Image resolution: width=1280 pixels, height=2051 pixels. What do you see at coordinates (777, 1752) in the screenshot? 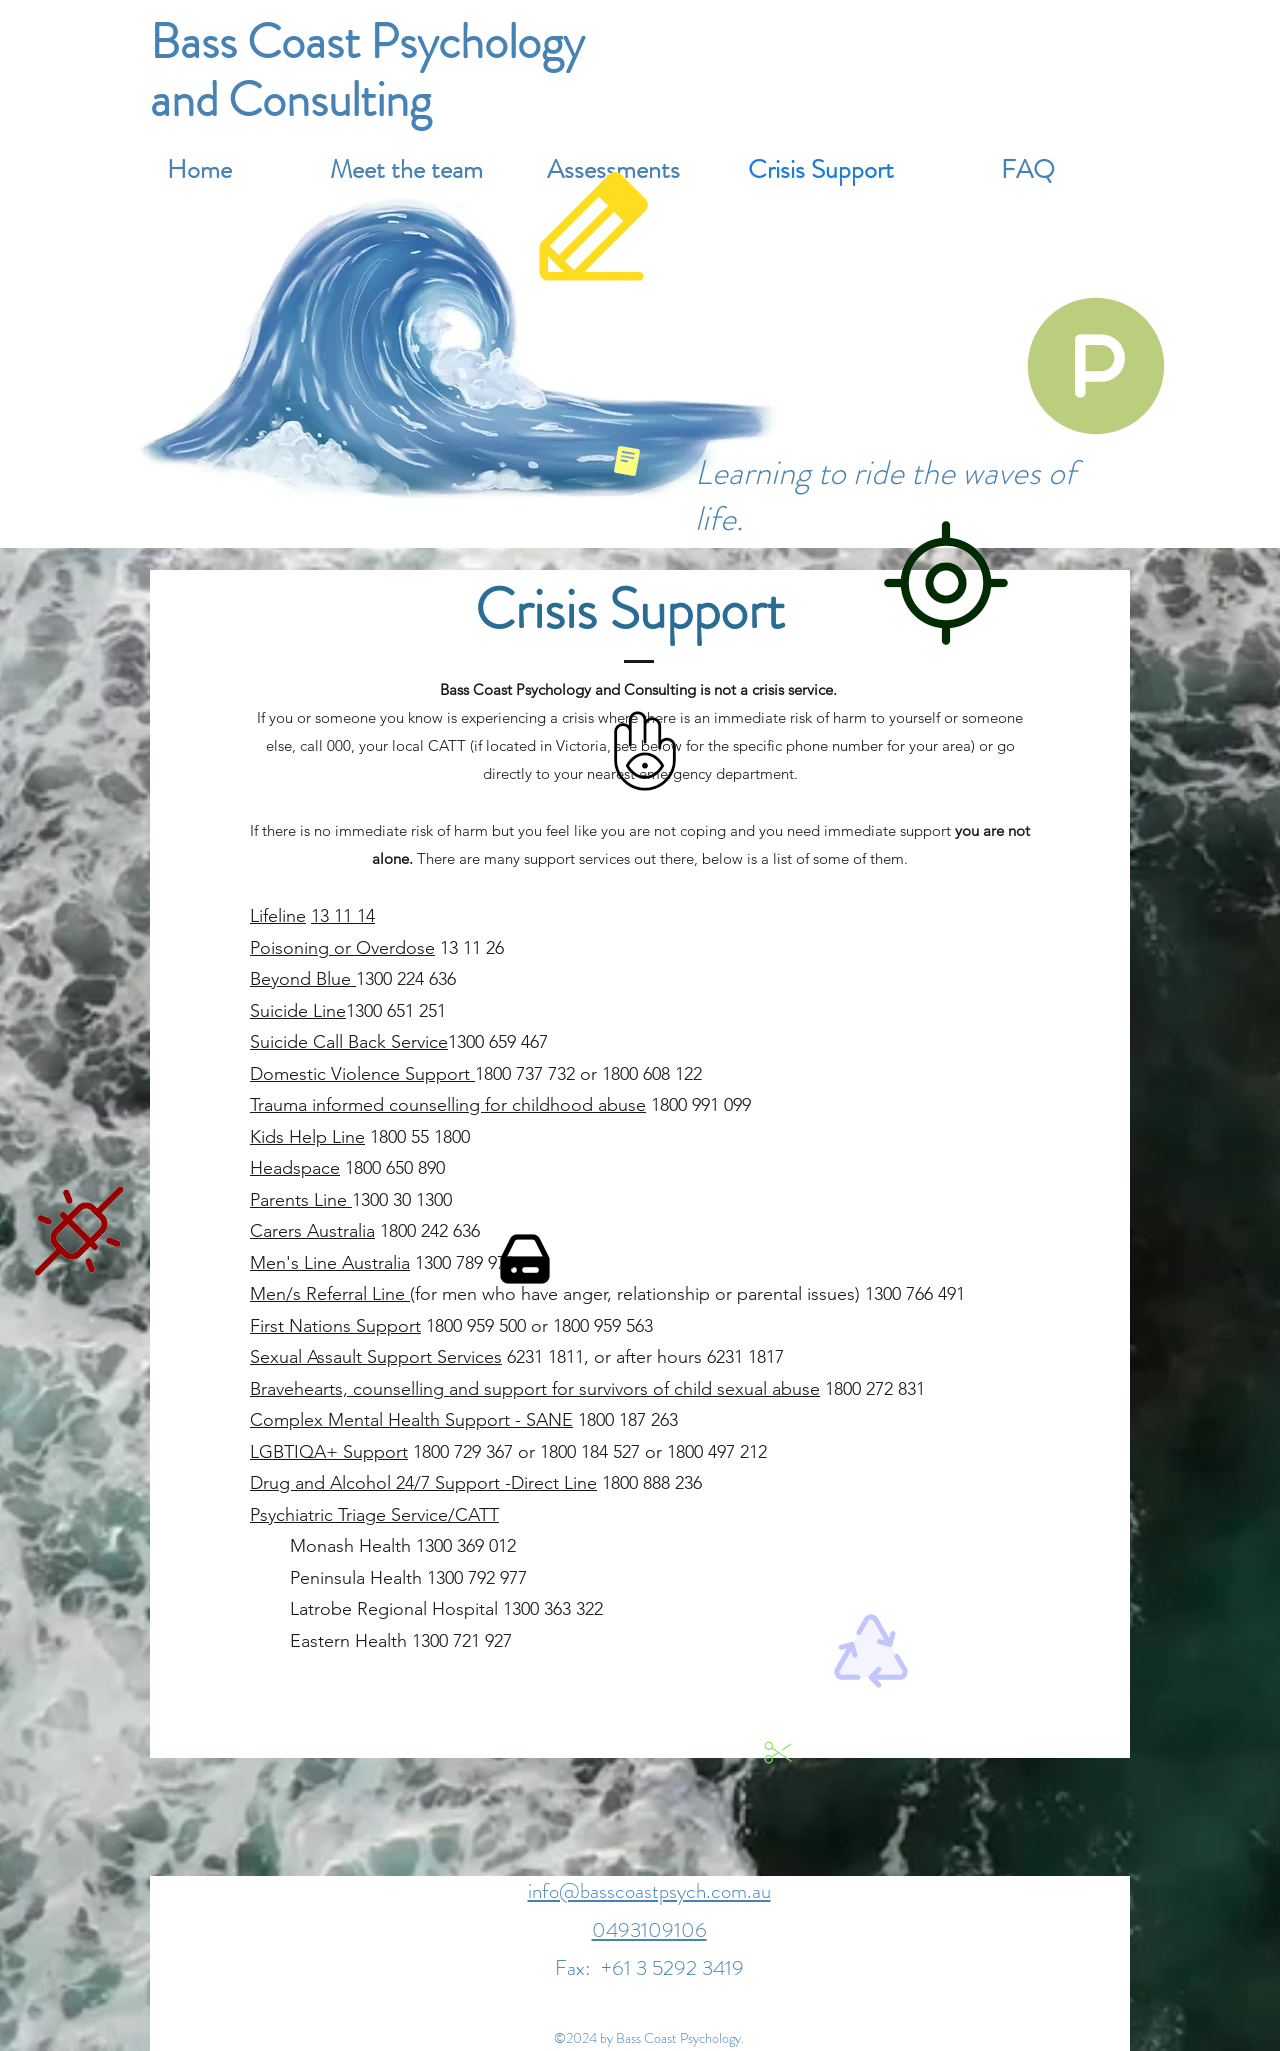
I see `cut selected content` at bounding box center [777, 1752].